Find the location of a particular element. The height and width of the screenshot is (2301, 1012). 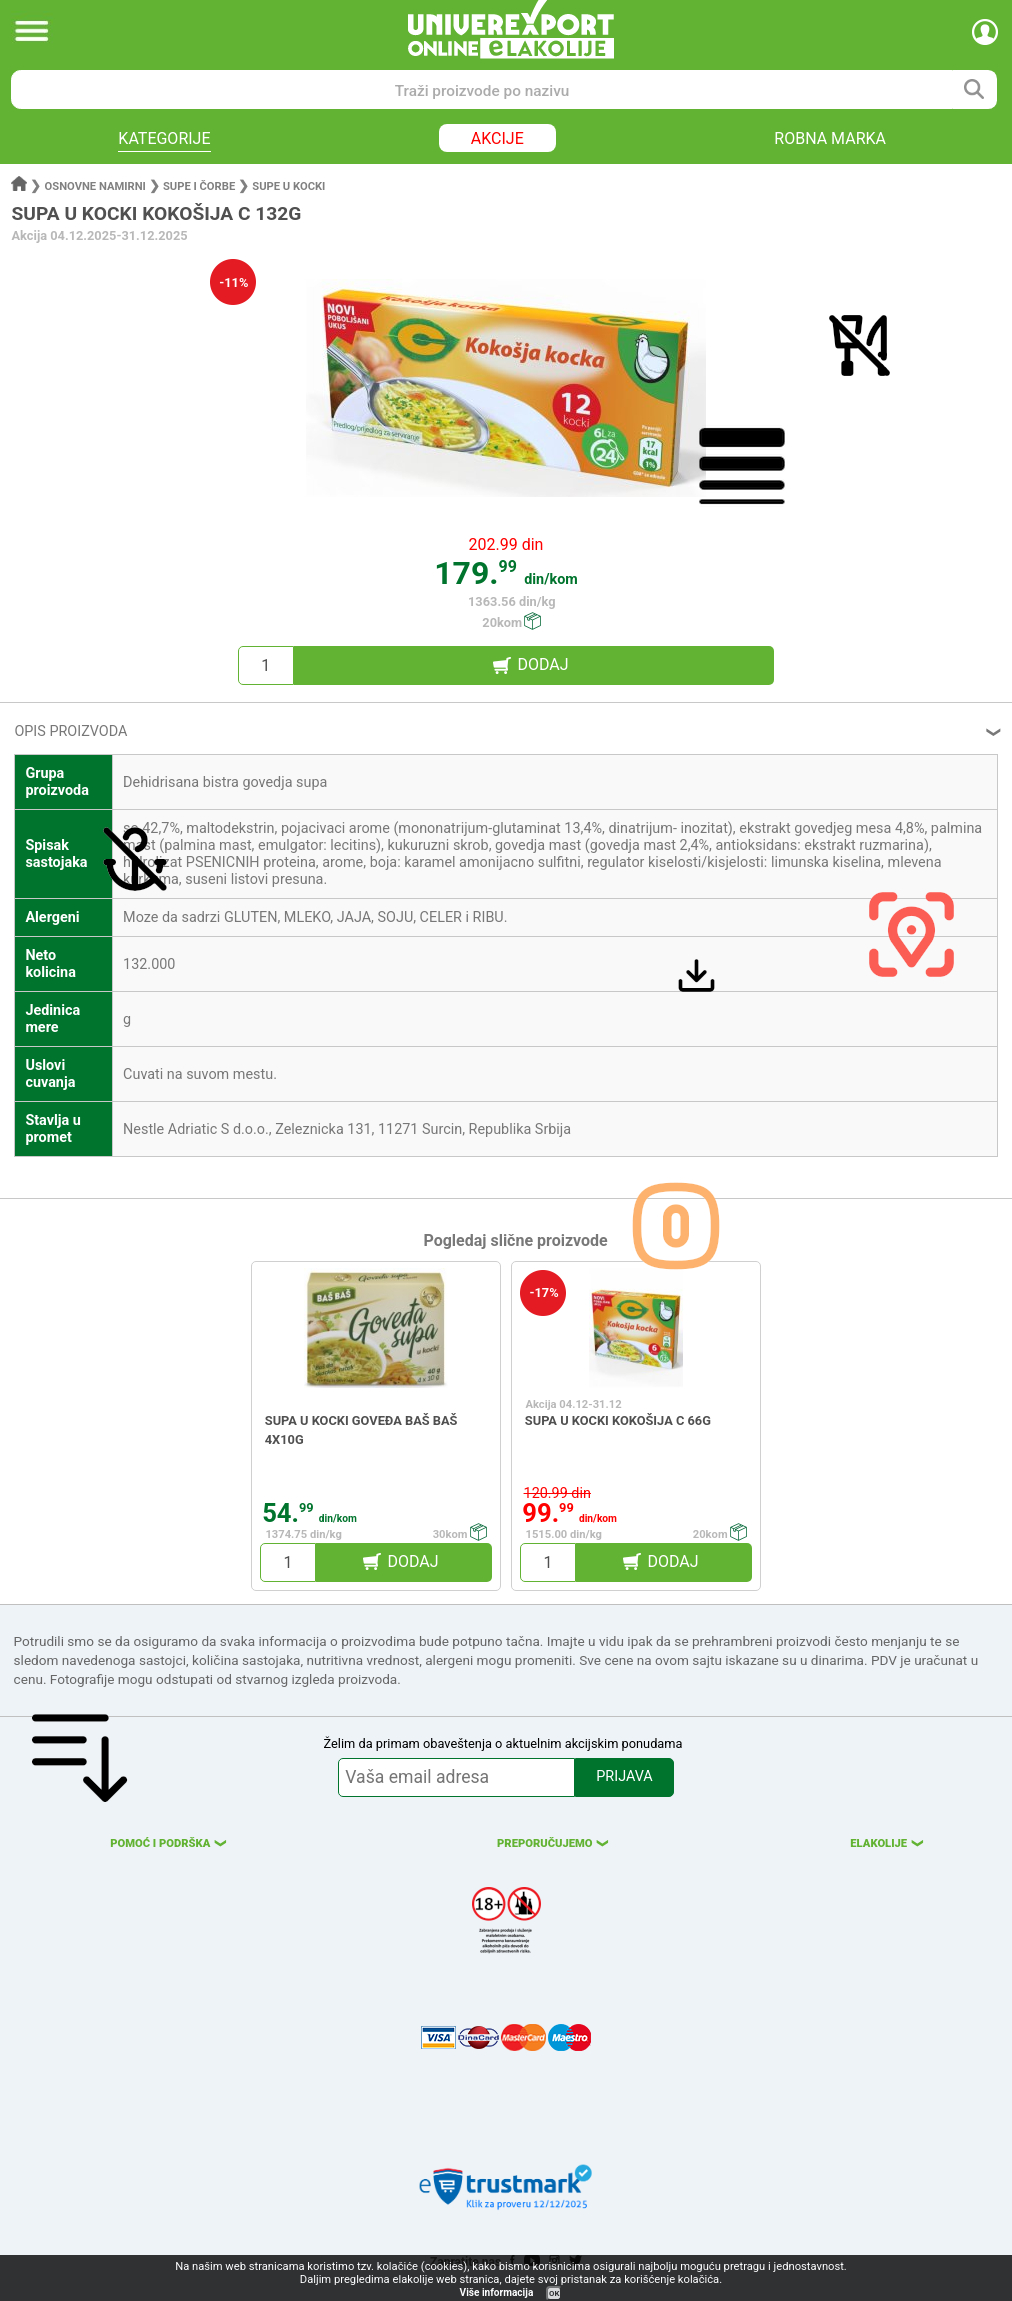

activate live view mode for real-time location tracking is located at coordinates (911, 934).